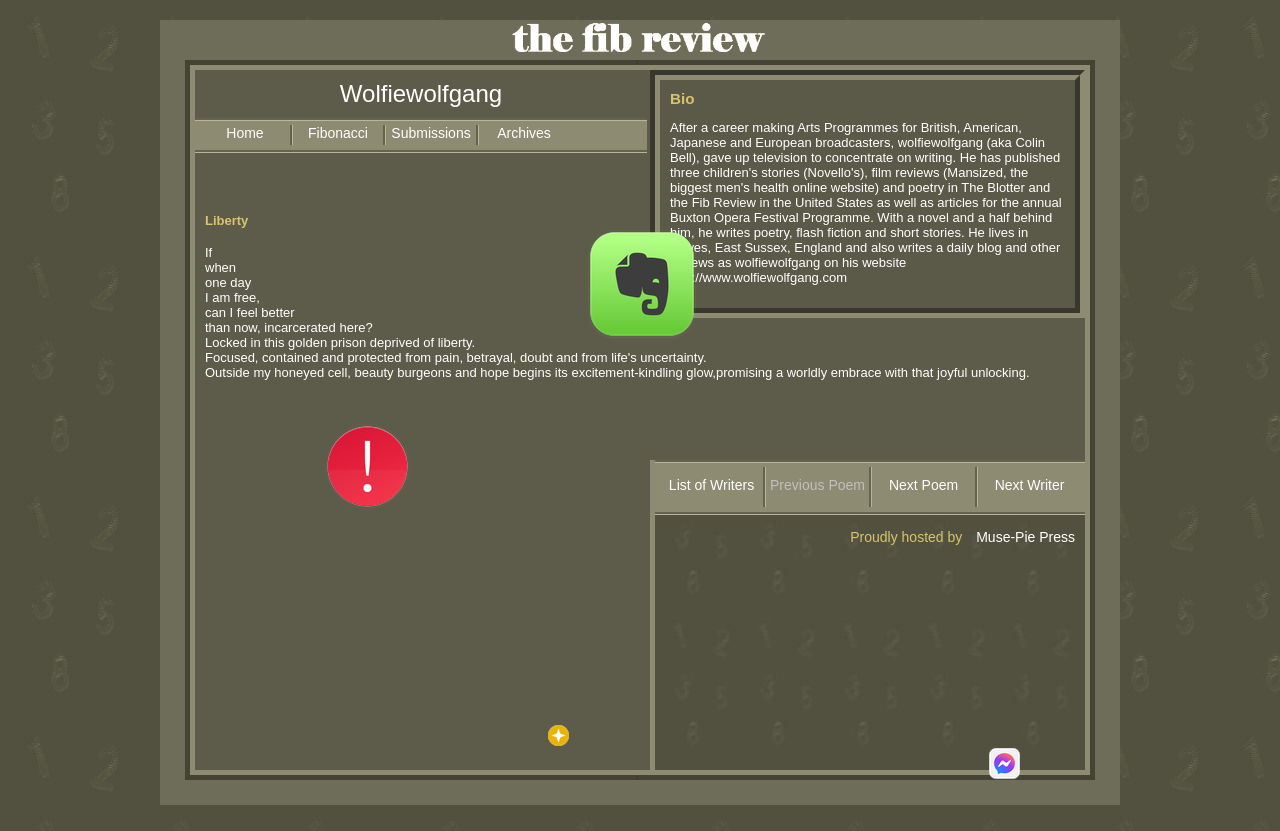 The width and height of the screenshot is (1280, 831). Describe the element at coordinates (367, 466) in the screenshot. I see `report a system crash or error` at that location.